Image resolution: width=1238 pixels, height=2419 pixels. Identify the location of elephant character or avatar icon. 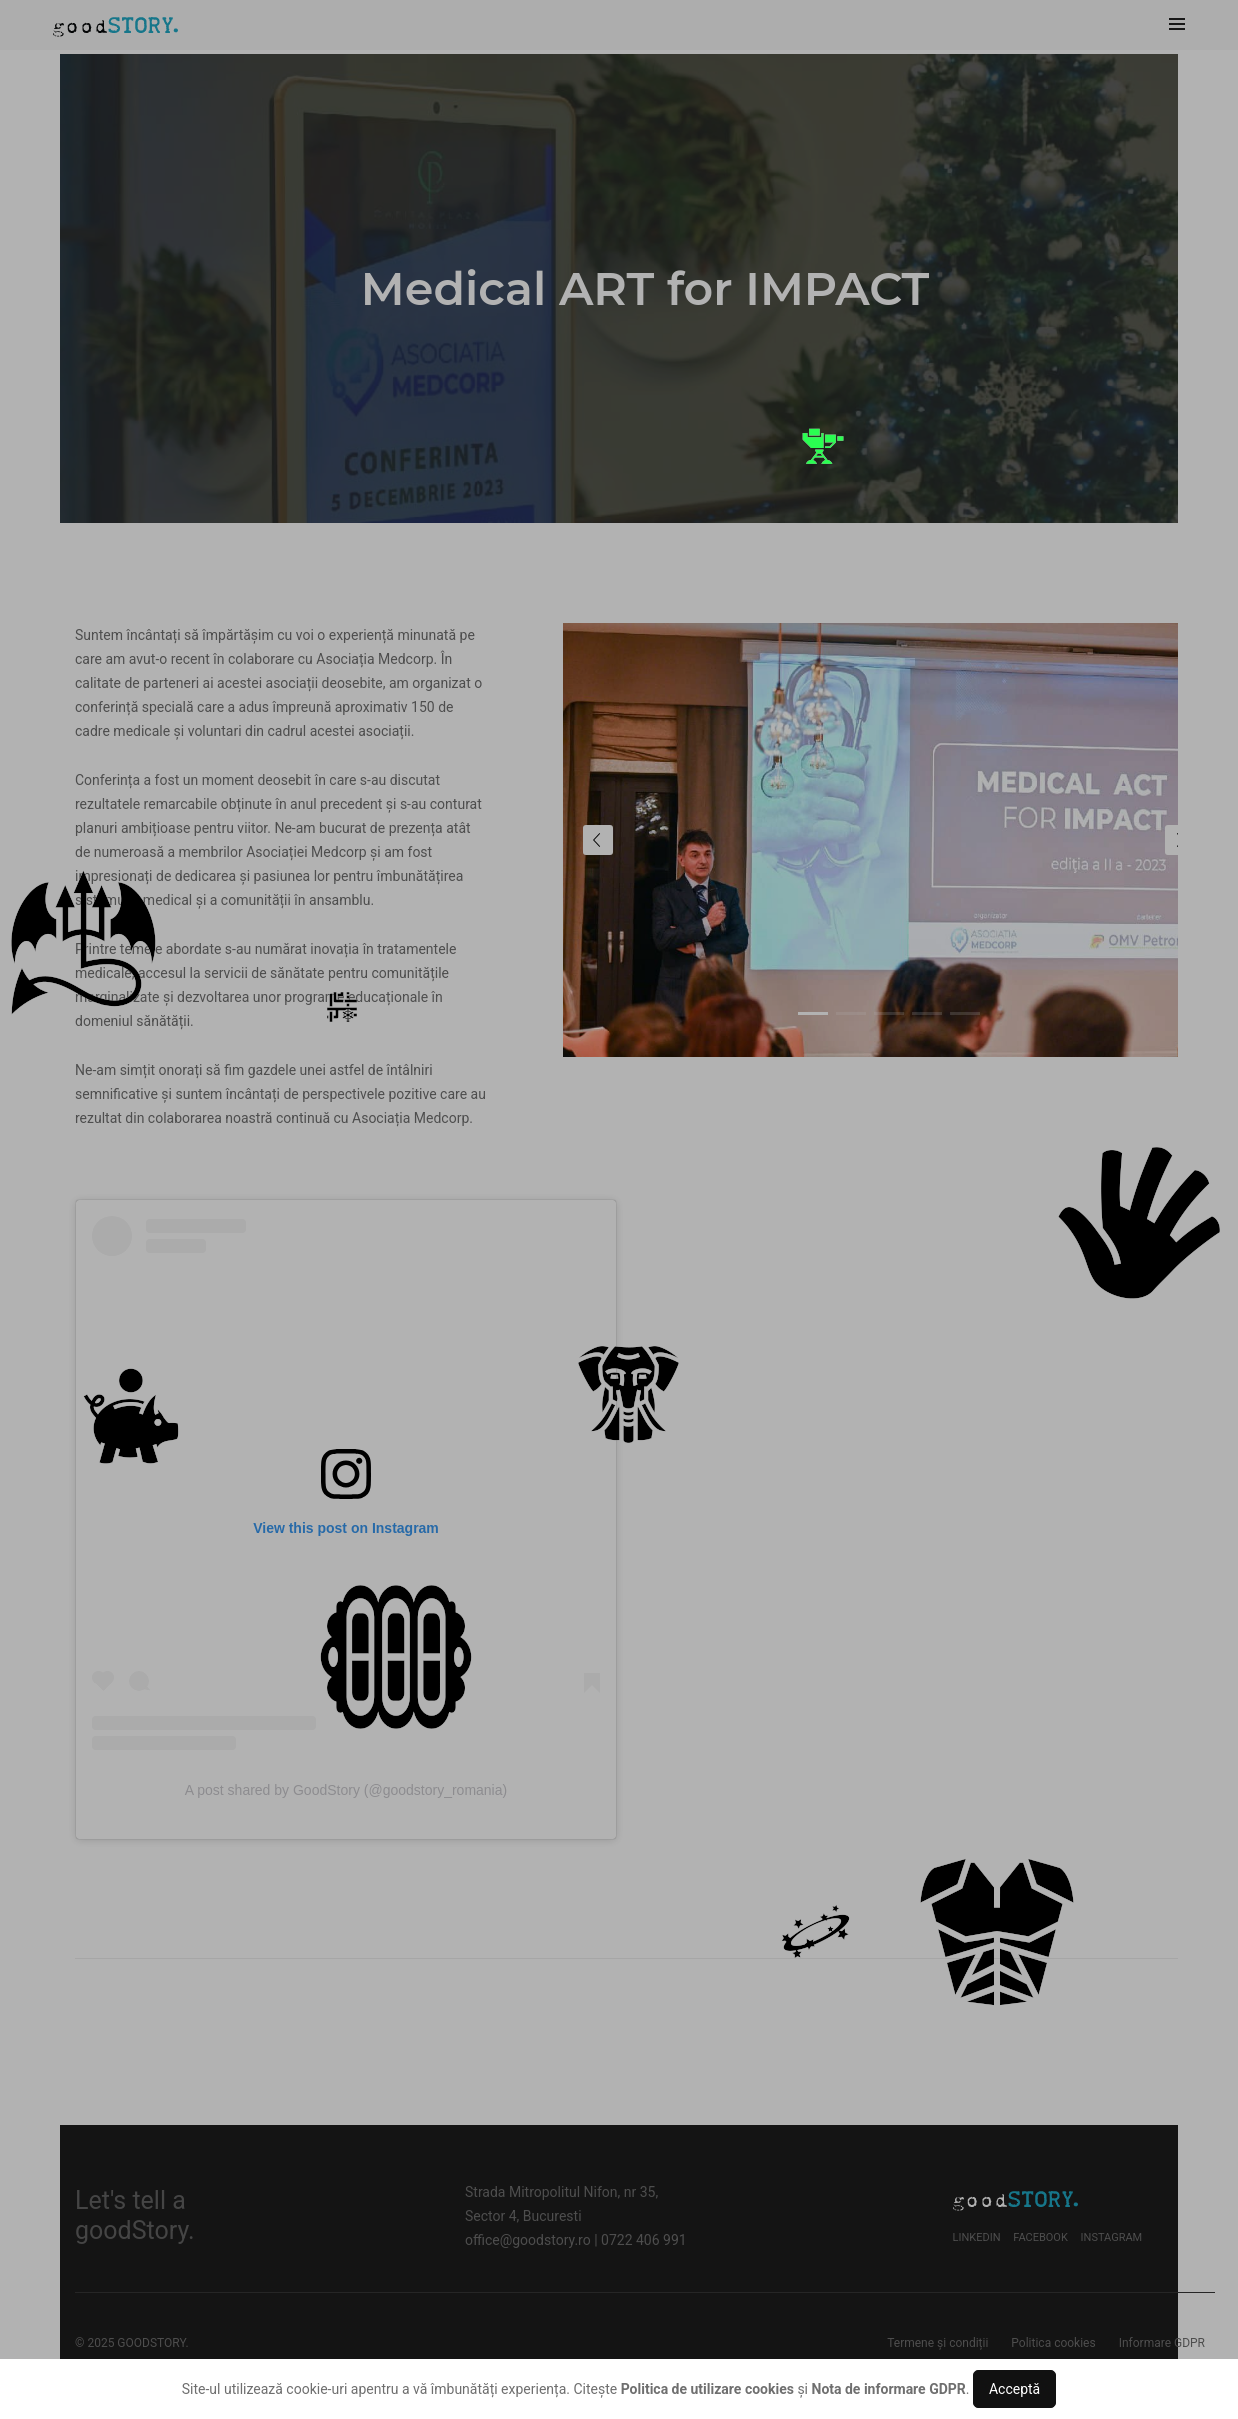
(628, 1394).